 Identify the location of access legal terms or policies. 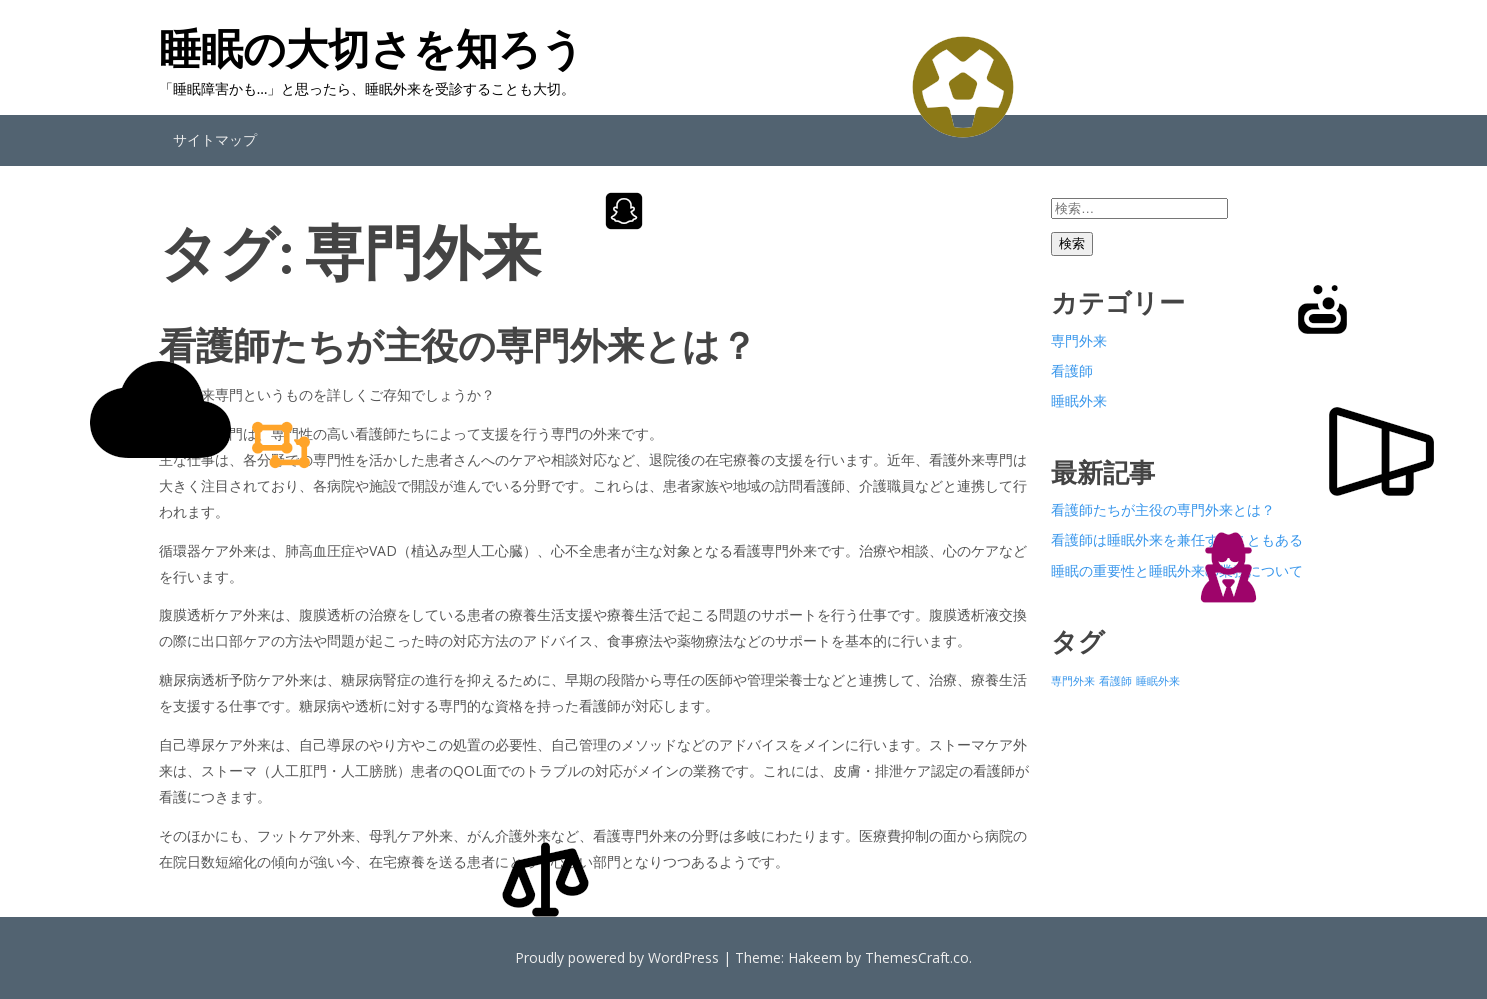
(545, 879).